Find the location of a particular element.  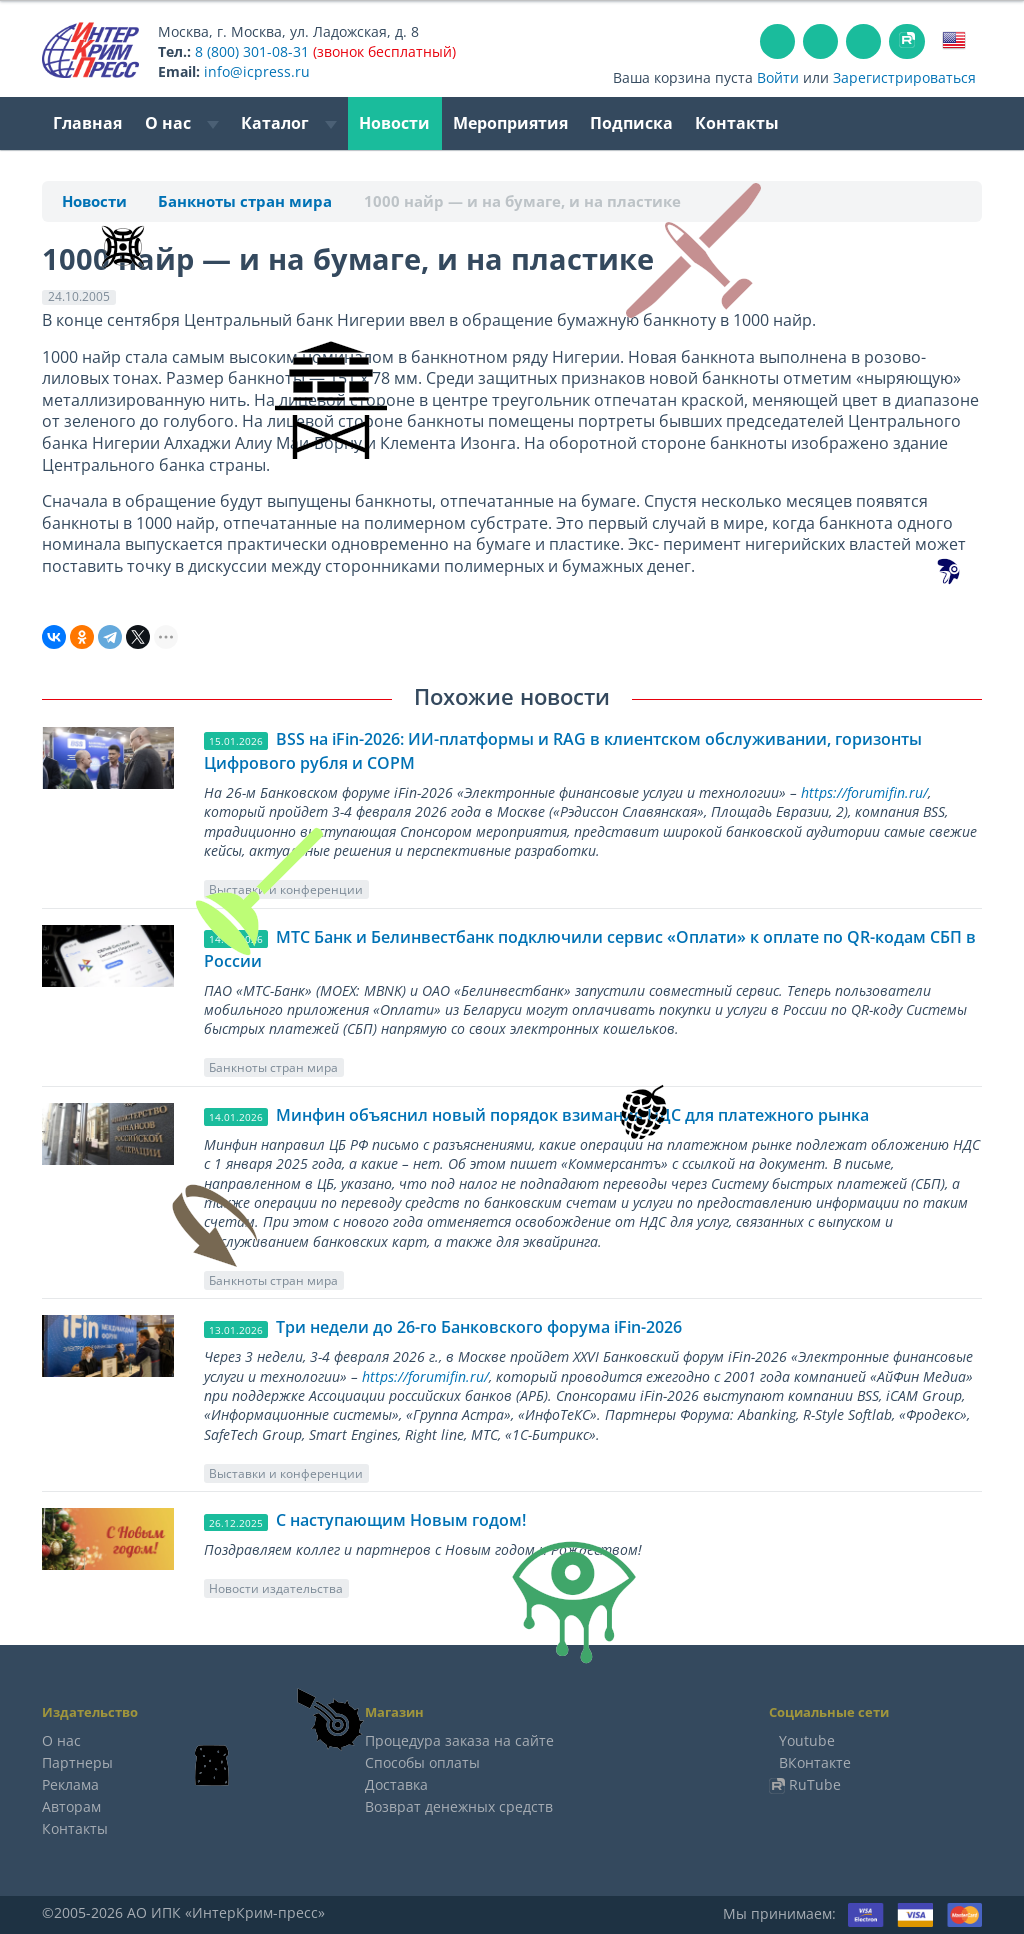

indicates a water tower landmark or structure is located at coordinates (331, 399).